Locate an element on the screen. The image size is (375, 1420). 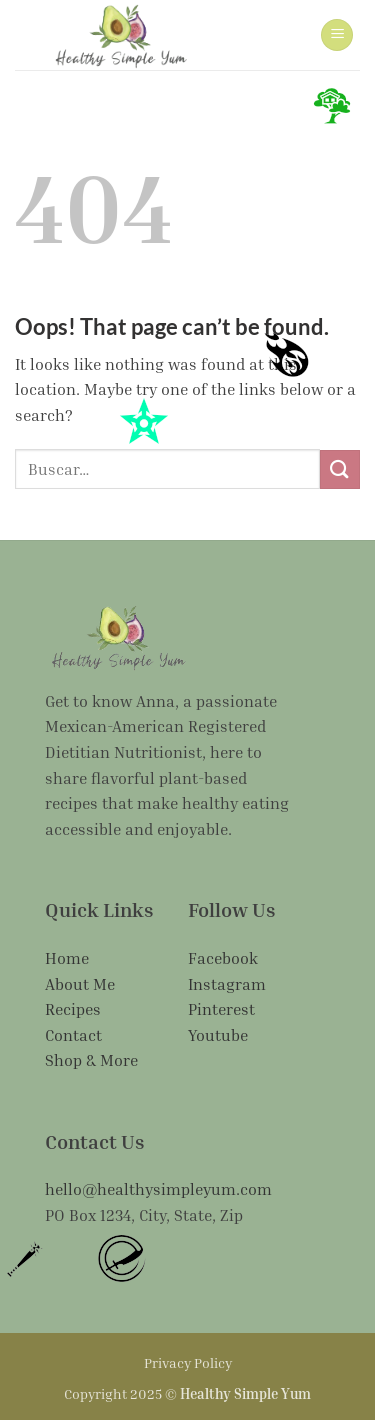
activate spin attack or special sword ability is located at coordinates (121, 1258).